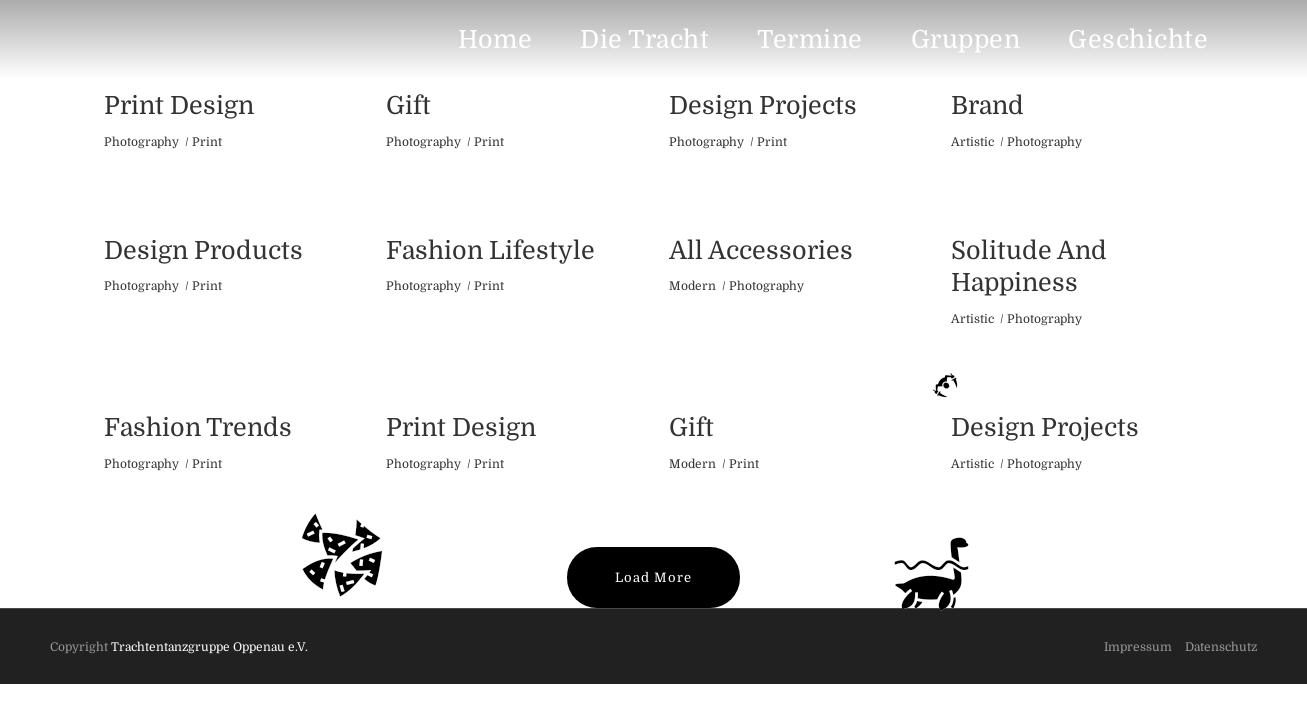 This screenshot has width=1307, height=720. I want to click on select plesiosaurus character or dinosaur type, so click(931, 573).